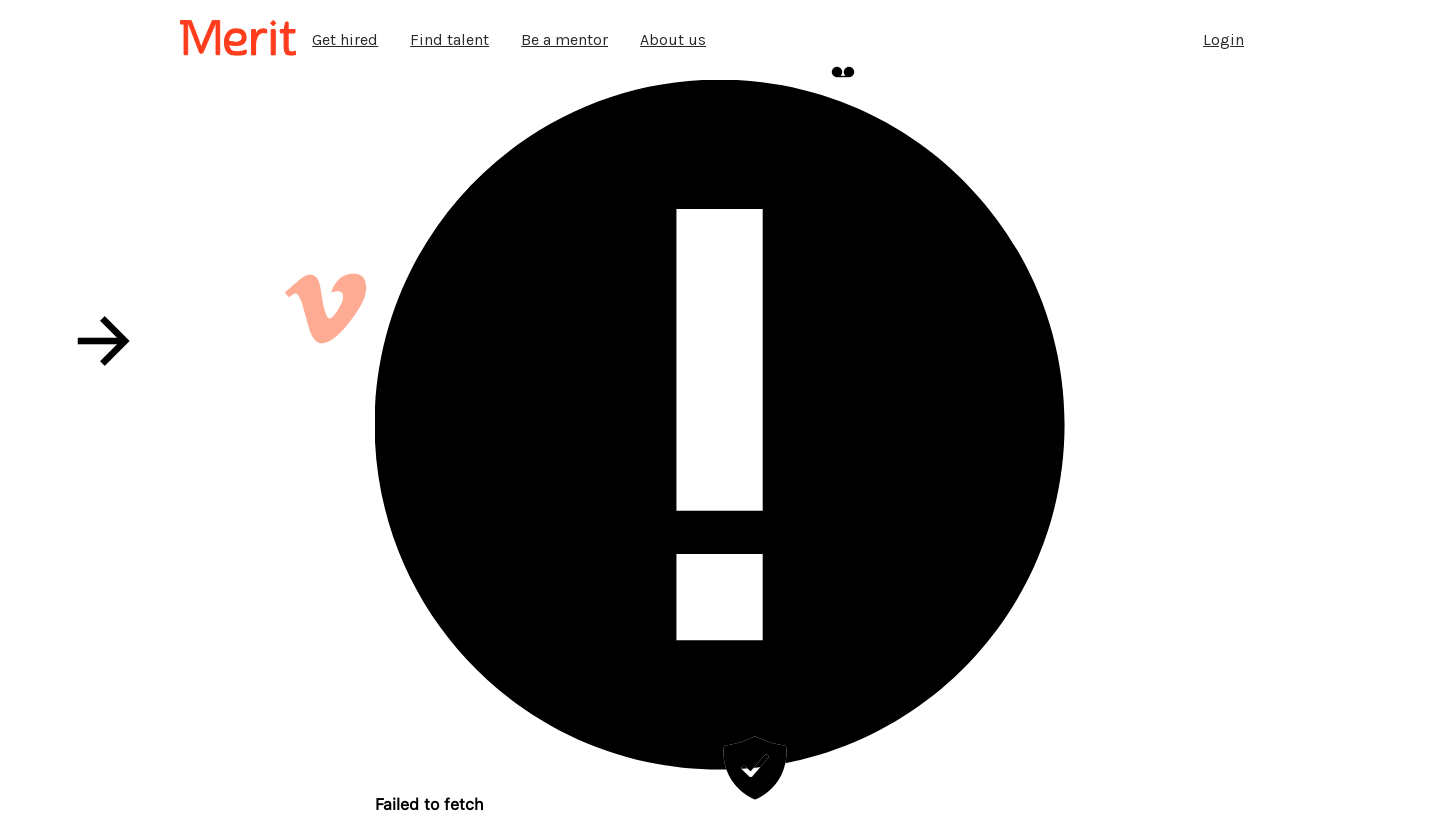 The width and height of the screenshot is (1440, 836). What do you see at coordinates (755, 768) in the screenshot?
I see `indicates verified or secure status` at bounding box center [755, 768].